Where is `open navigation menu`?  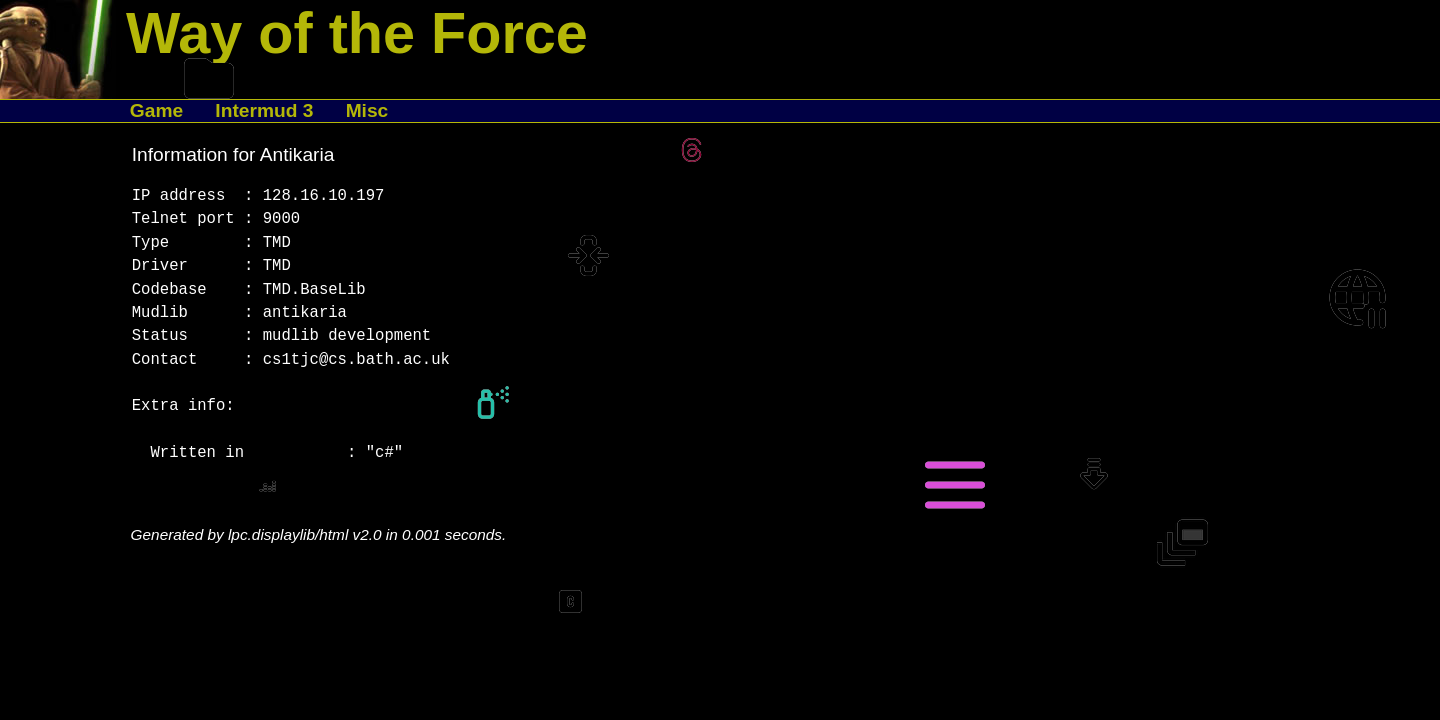
open navigation menu is located at coordinates (955, 485).